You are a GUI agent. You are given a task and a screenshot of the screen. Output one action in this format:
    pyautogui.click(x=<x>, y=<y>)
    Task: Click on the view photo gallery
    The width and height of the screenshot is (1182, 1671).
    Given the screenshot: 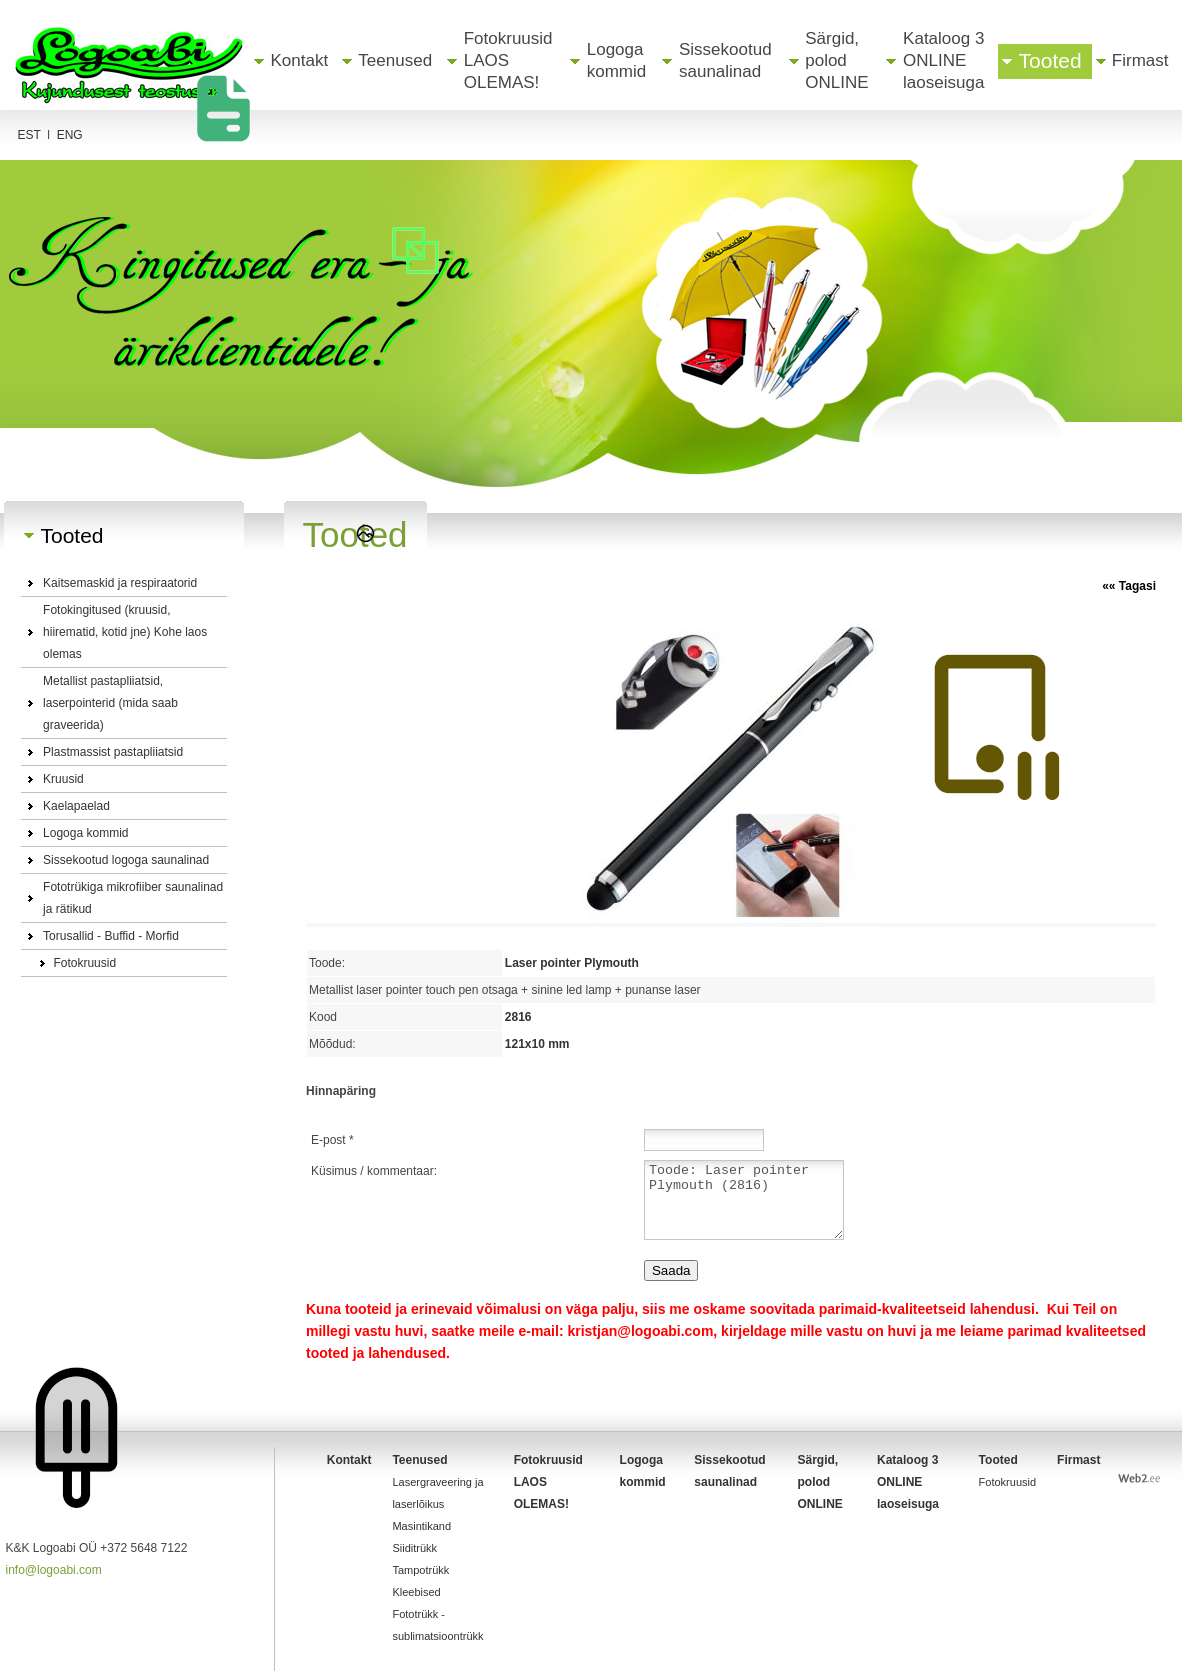 What is the action you would take?
    pyautogui.click(x=365, y=533)
    